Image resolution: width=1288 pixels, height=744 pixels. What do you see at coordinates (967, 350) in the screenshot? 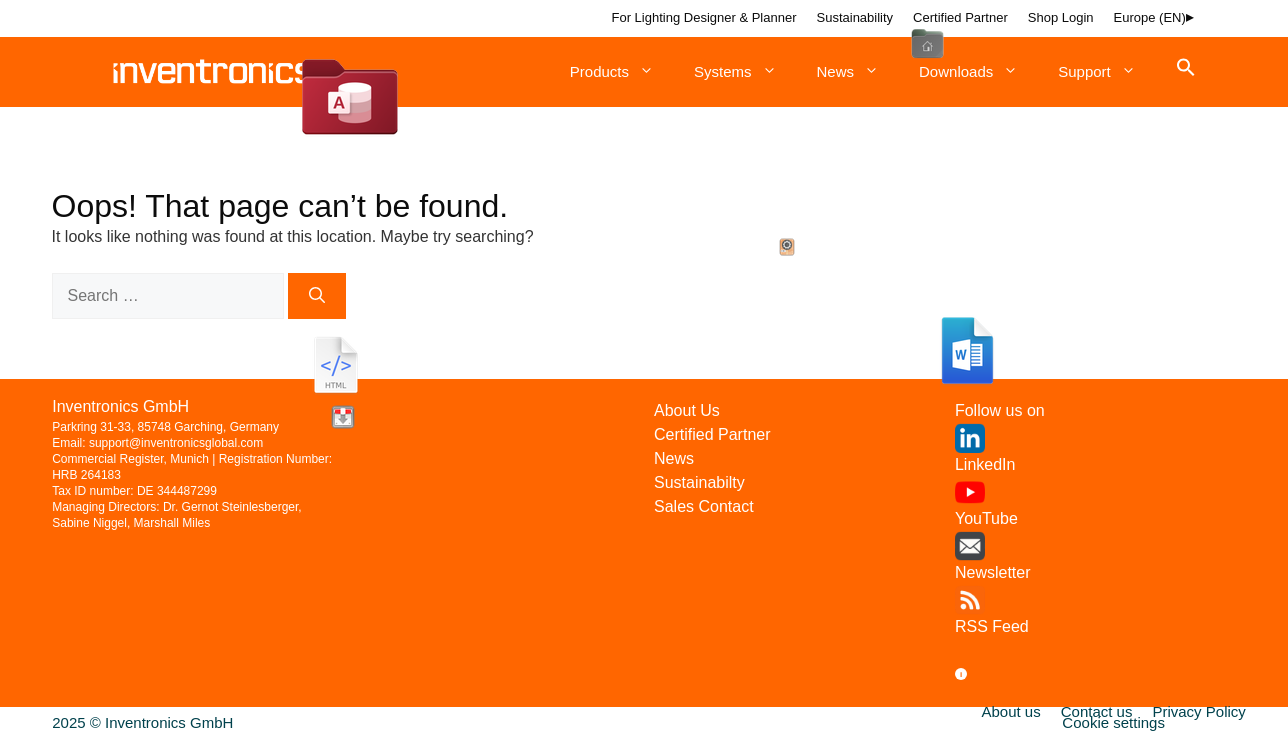
I see `microsoft word template file` at bounding box center [967, 350].